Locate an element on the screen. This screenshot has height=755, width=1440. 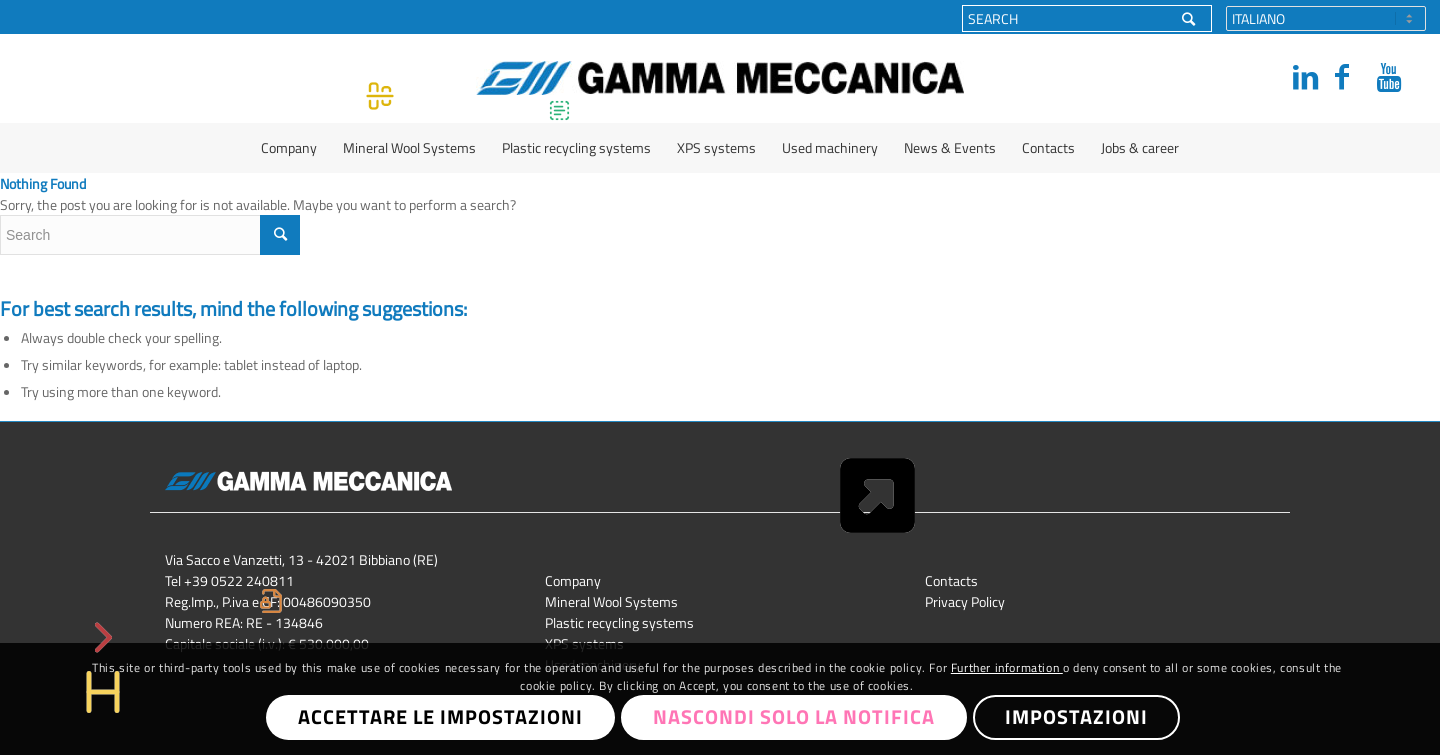
navigate to the next item or page is located at coordinates (103, 637).